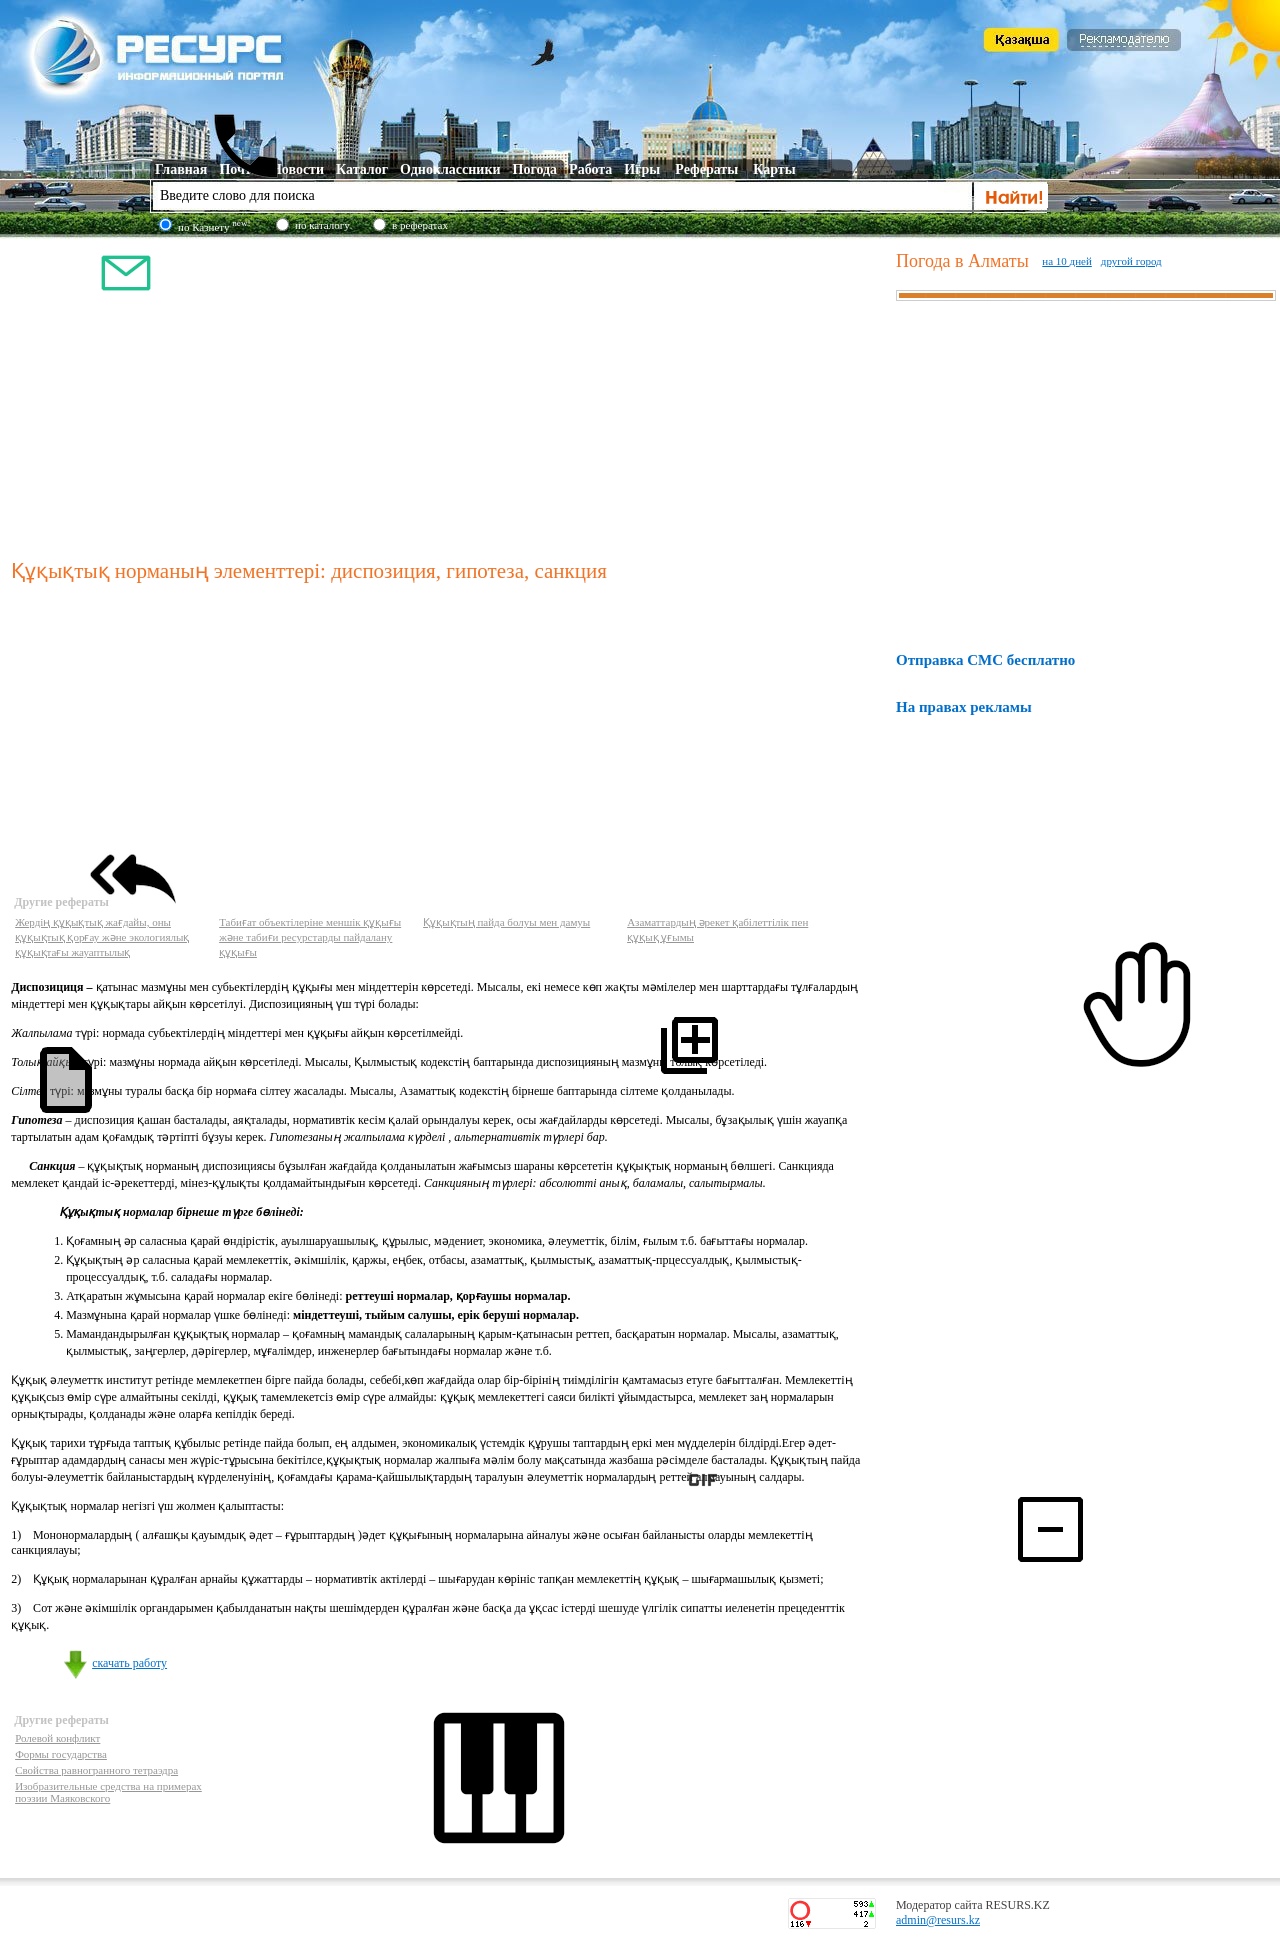  What do you see at coordinates (132, 874) in the screenshot?
I see `reply to all recipients in an email thread` at bounding box center [132, 874].